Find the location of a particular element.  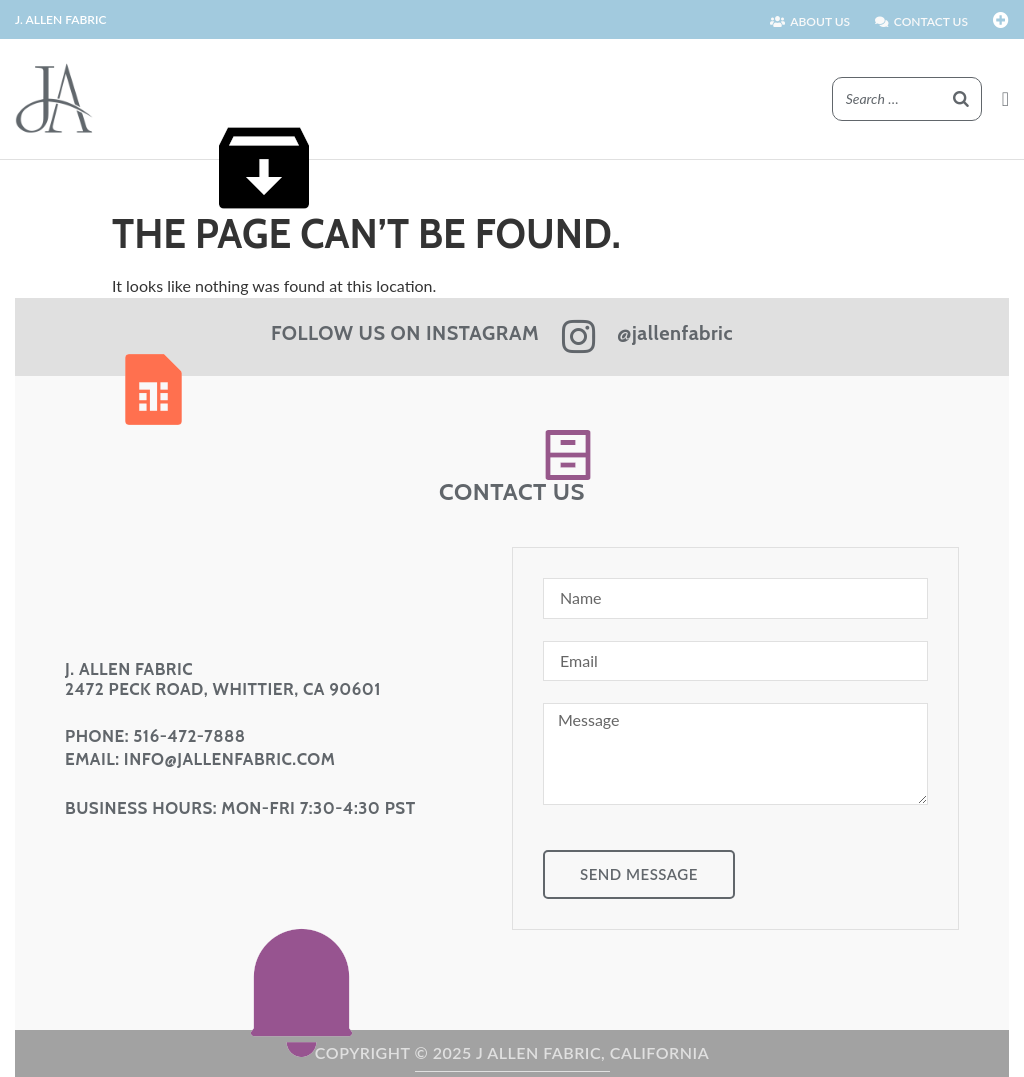

manage sim card settings is located at coordinates (153, 389).